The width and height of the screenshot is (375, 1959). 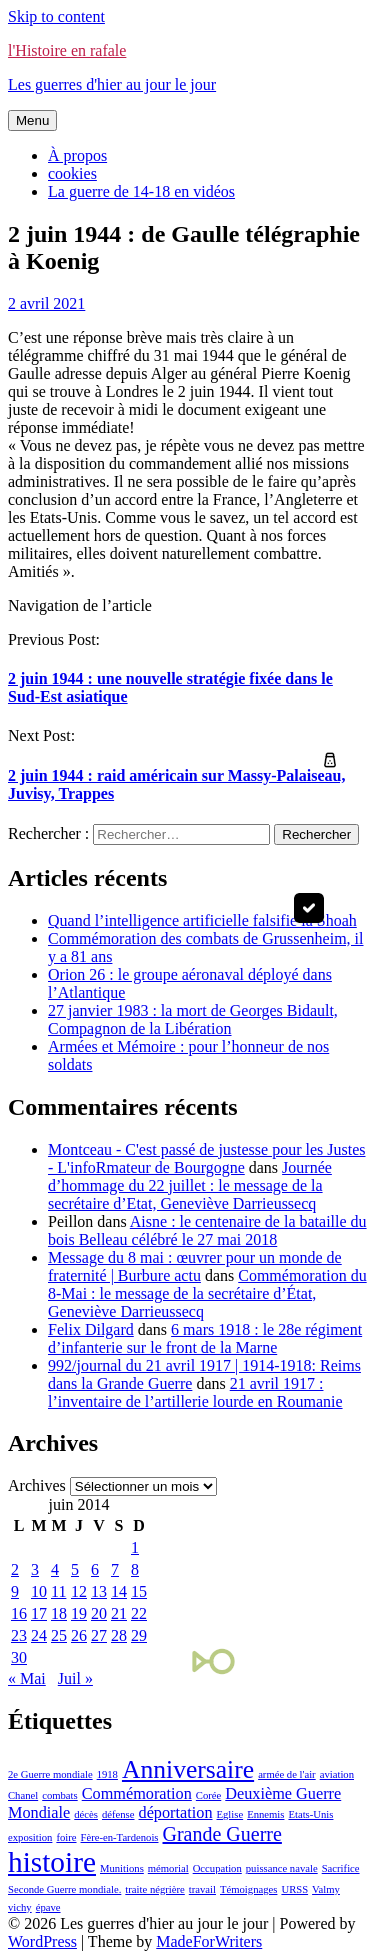 I want to click on select third gender or non-binary option, so click(x=213, y=1661).